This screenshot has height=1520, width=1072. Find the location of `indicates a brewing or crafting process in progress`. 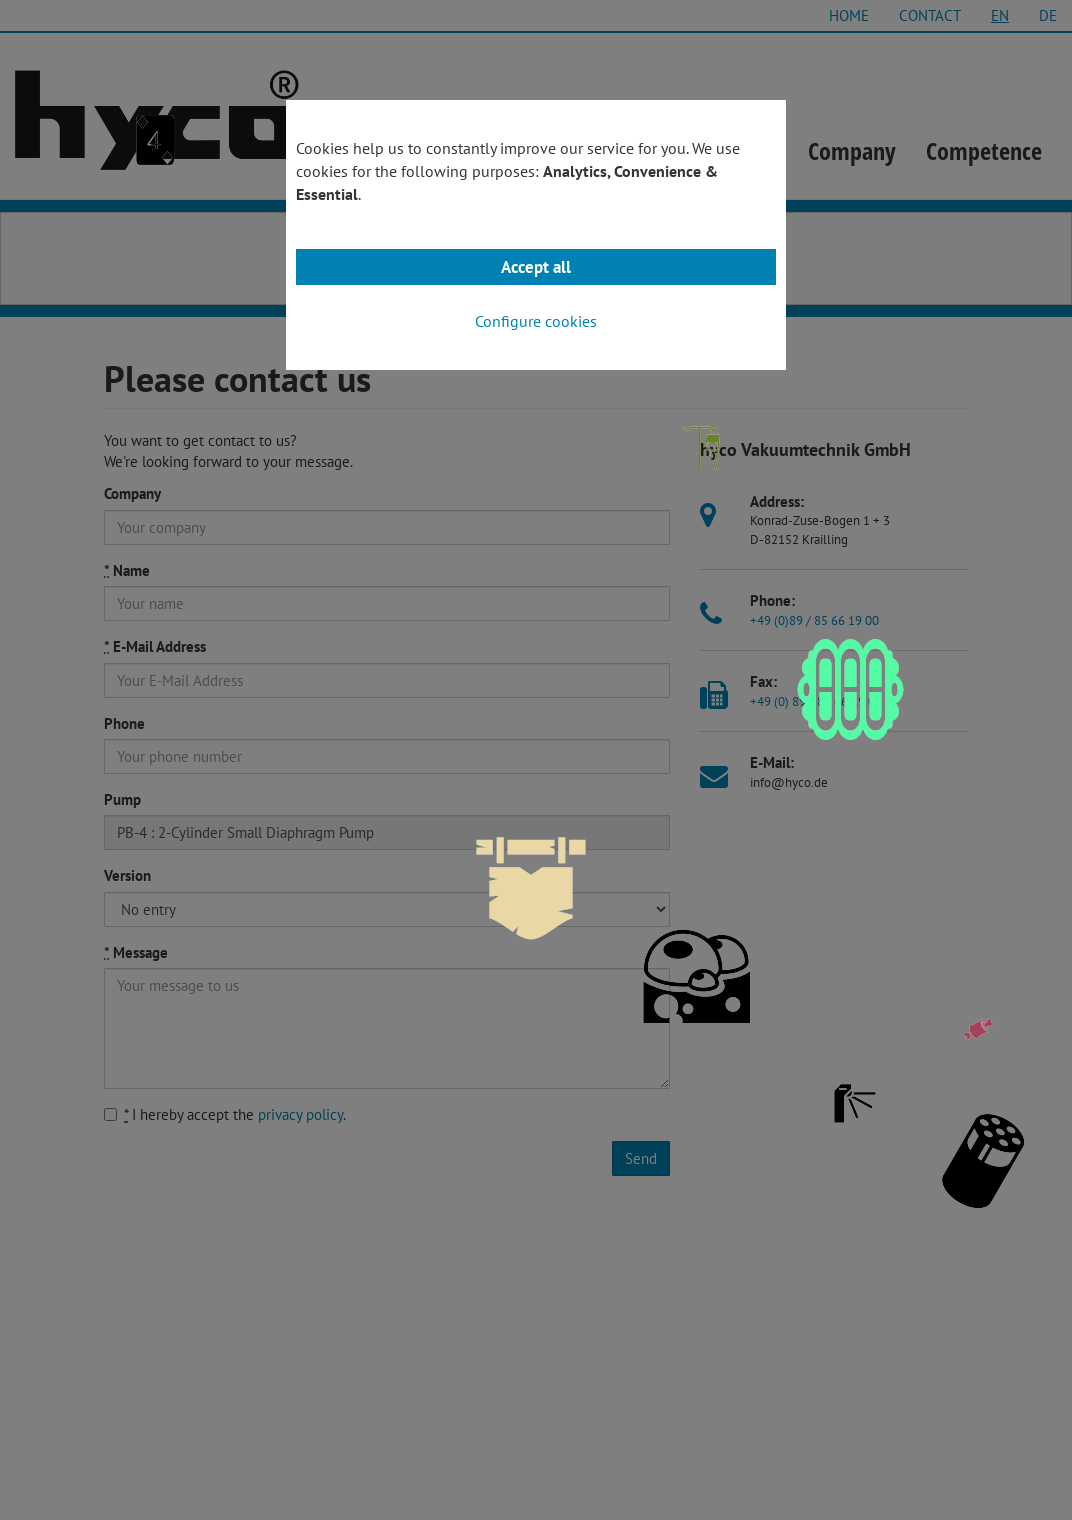

indicates a brewing or crafting process in progress is located at coordinates (696, 969).